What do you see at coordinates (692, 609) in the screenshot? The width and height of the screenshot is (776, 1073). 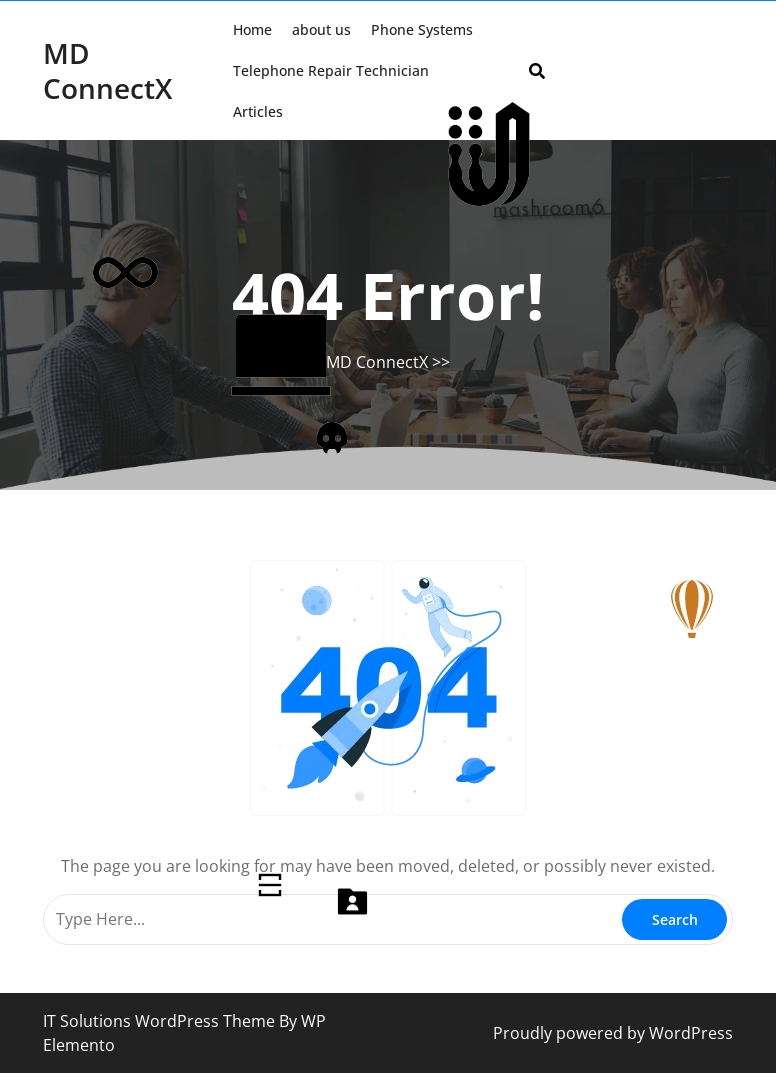 I see `open CorelDRAW application` at bounding box center [692, 609].